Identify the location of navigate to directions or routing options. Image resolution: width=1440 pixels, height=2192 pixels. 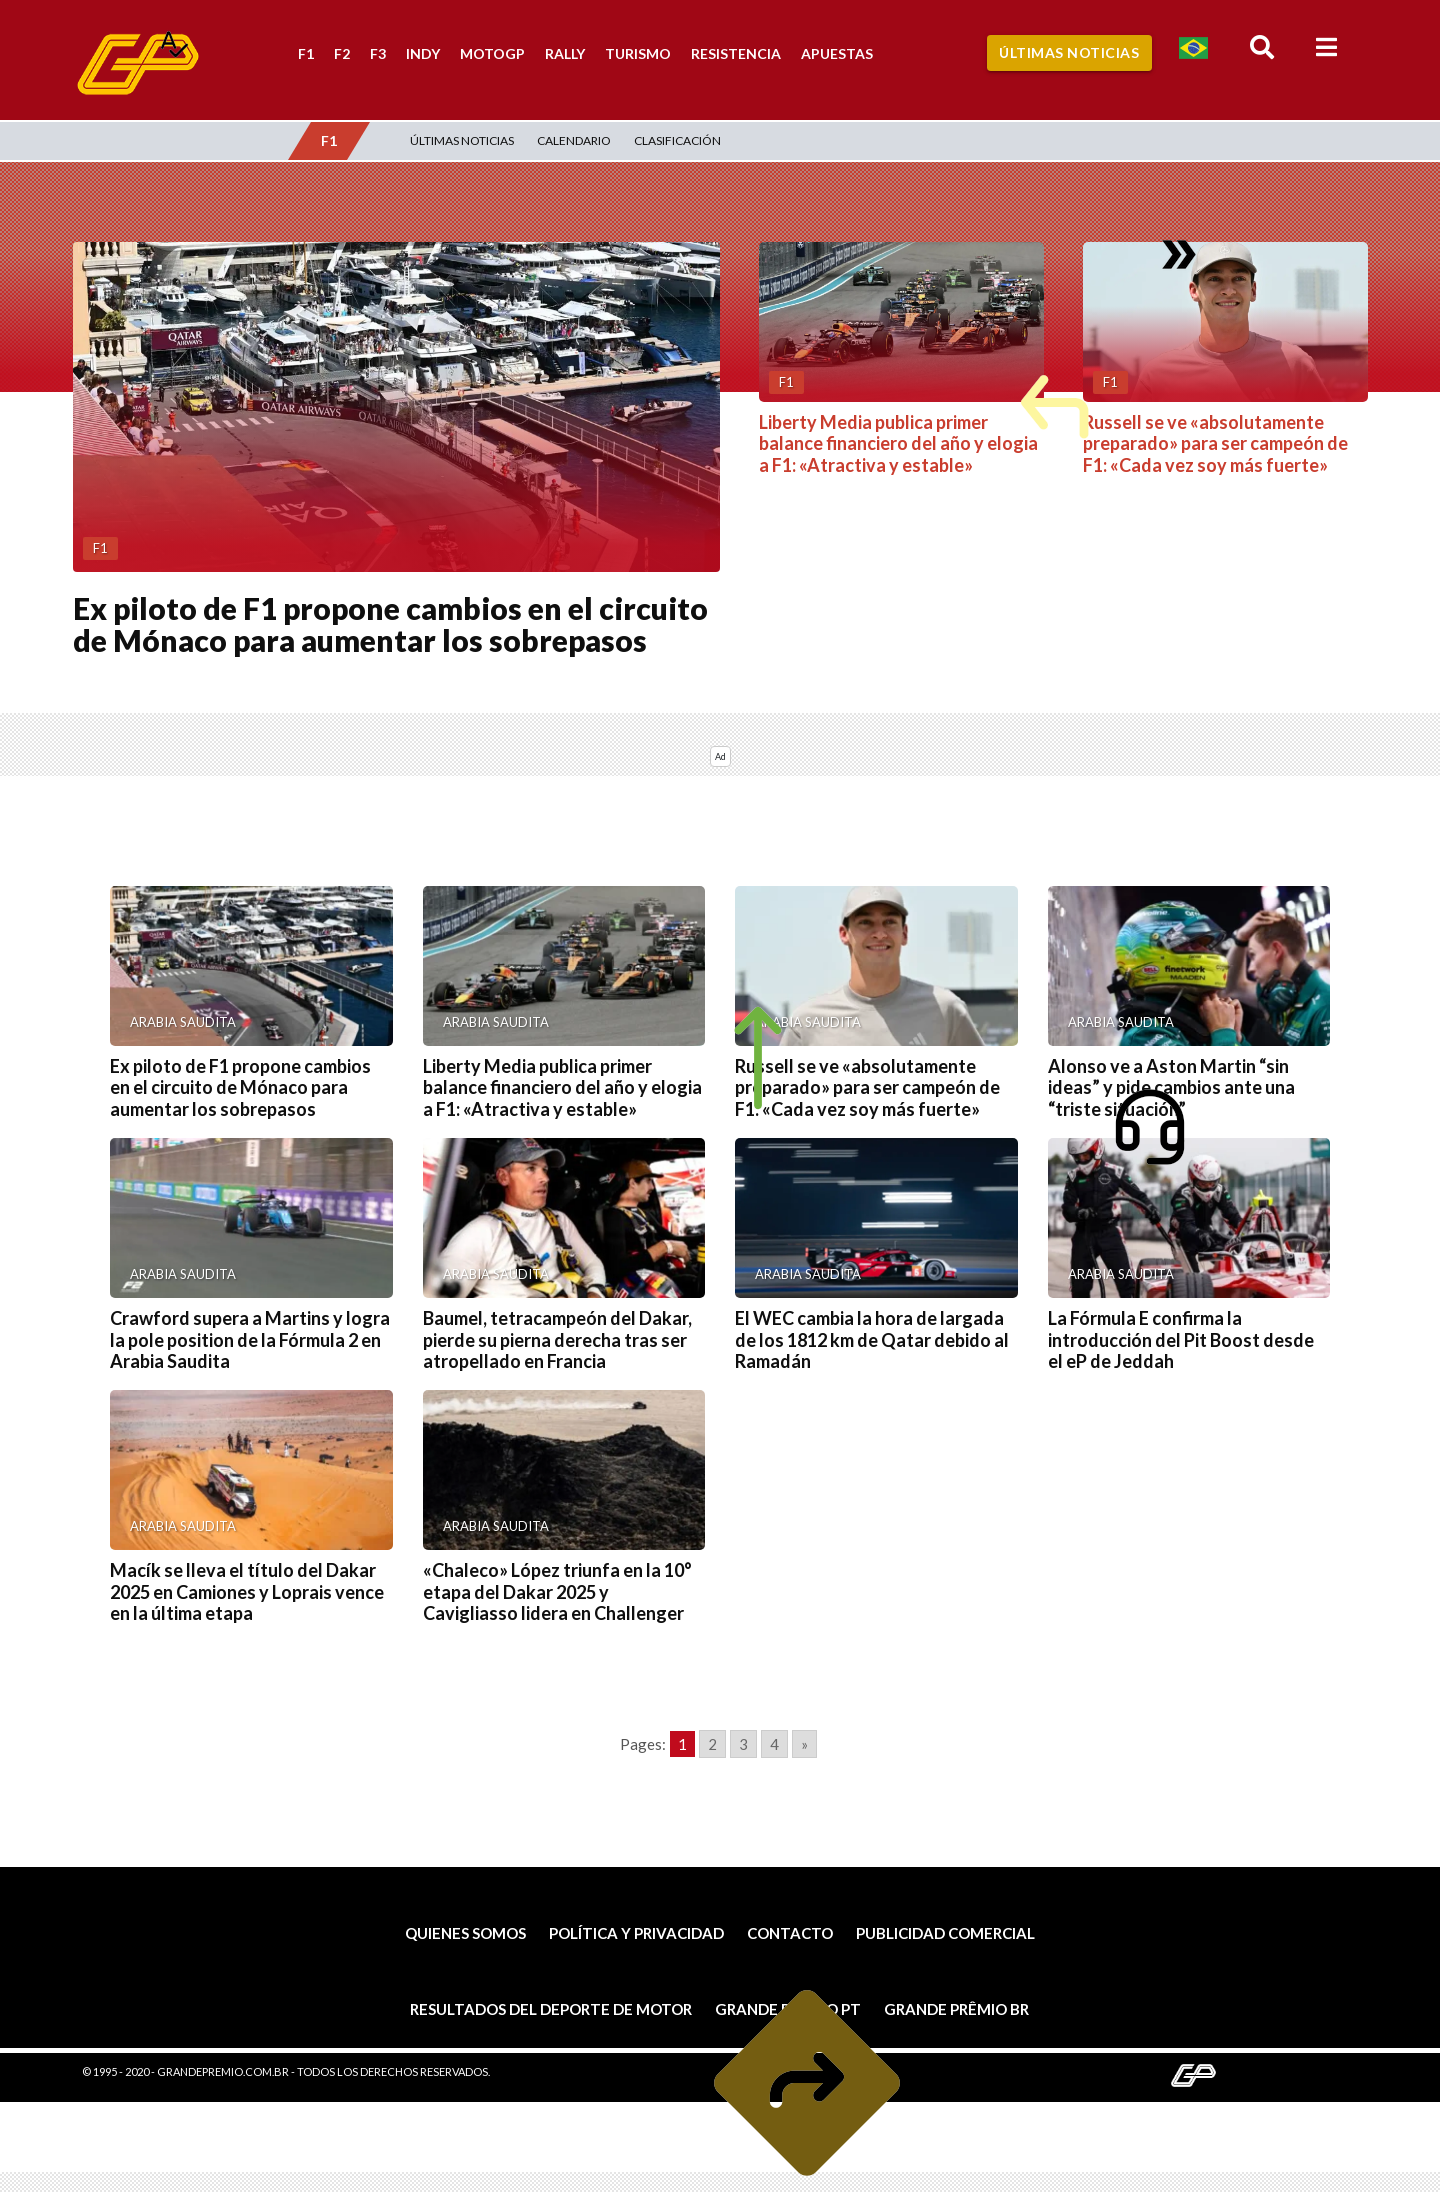
(807, 2083).